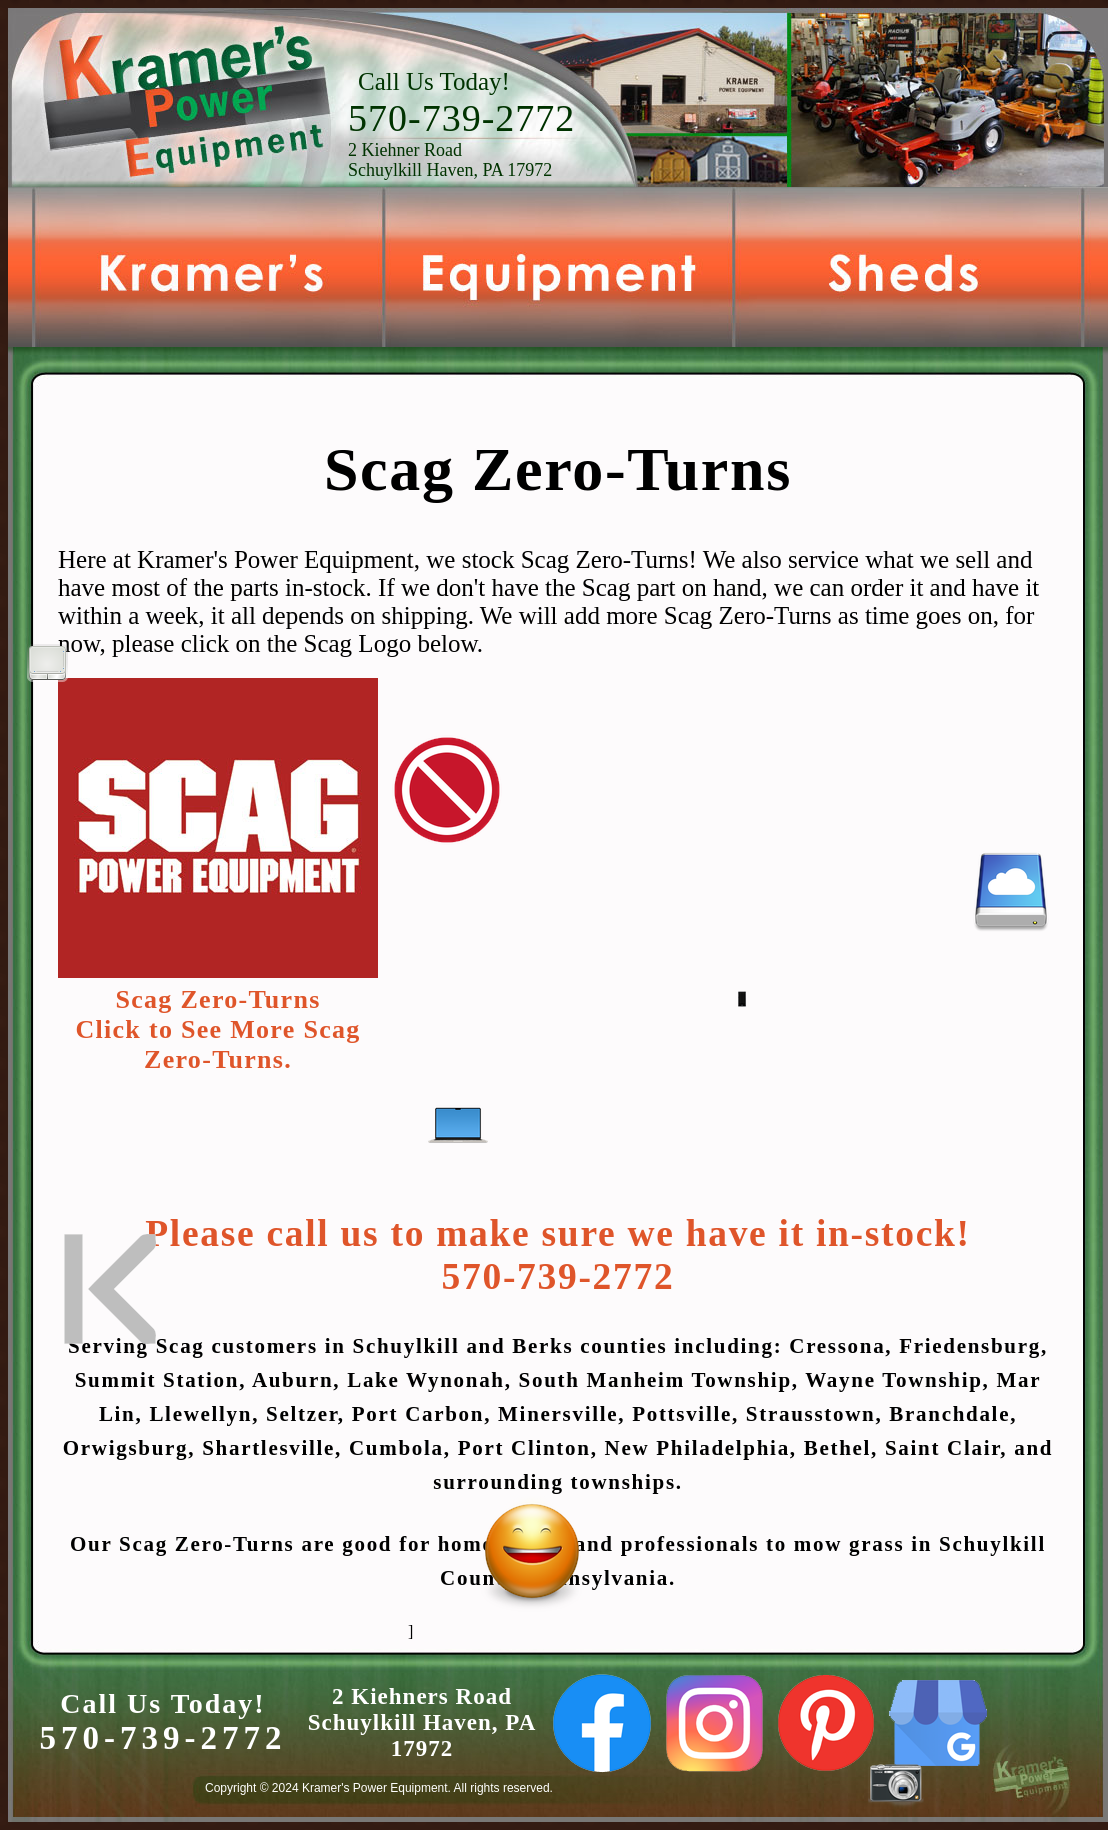 This screenshot has height=1830, width=1108. I want to click on open camera to take a photo, so click(896, 1781).